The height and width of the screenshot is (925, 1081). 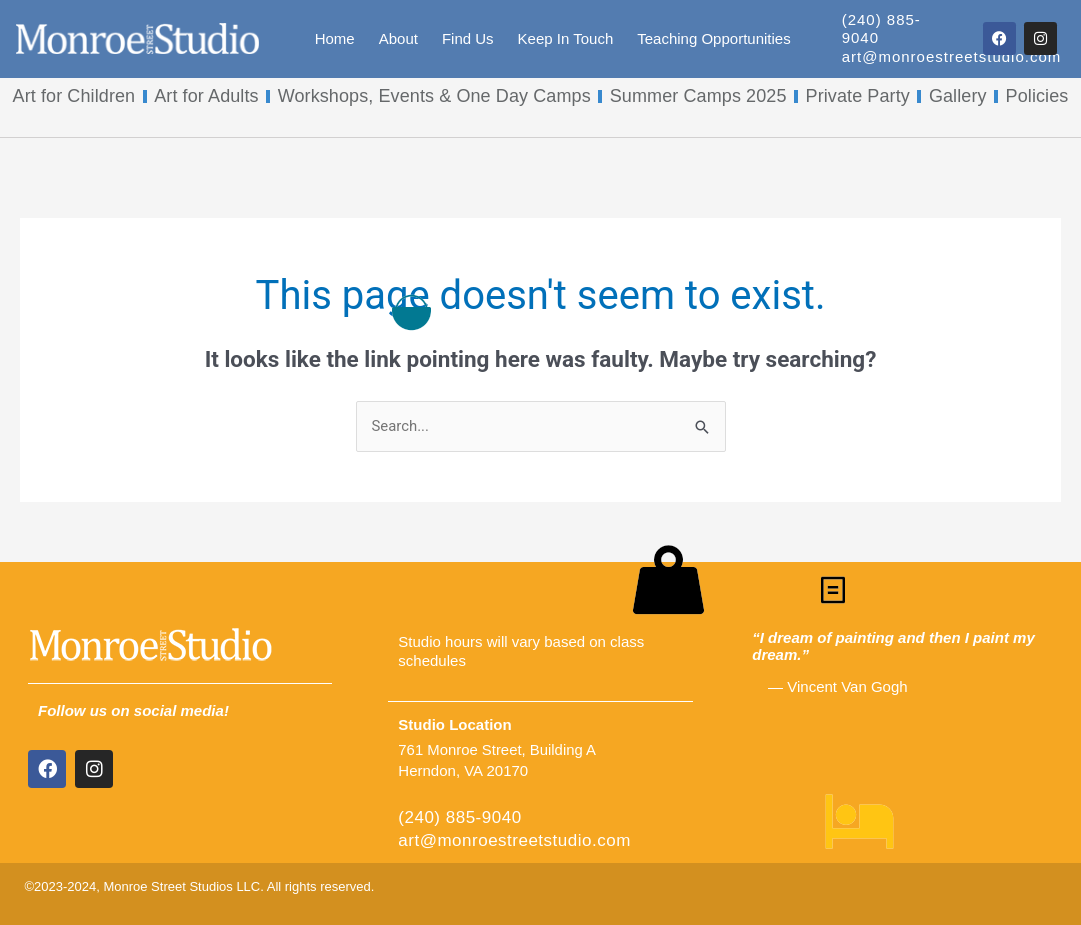 What do you see at coordinates (833, 590) in the screenshot?
I see `view invoice or billing details` at bounding box center [833, 590].